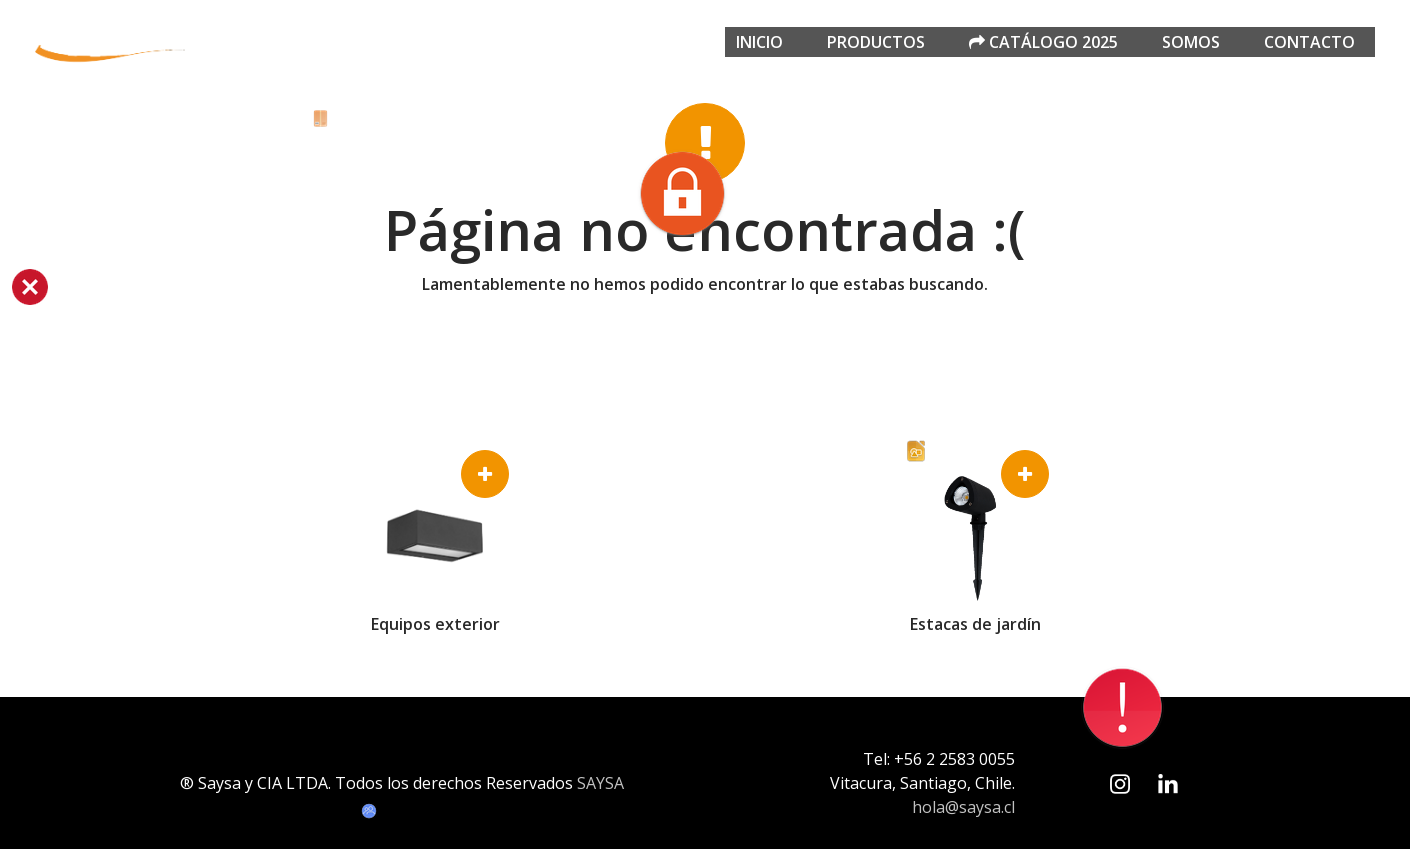 The image size is (1410, 849). What do you see at coordinates (682, 193) in the screenshot?
I see `lock screen brightness at current level` at bounding box center [682, 193].